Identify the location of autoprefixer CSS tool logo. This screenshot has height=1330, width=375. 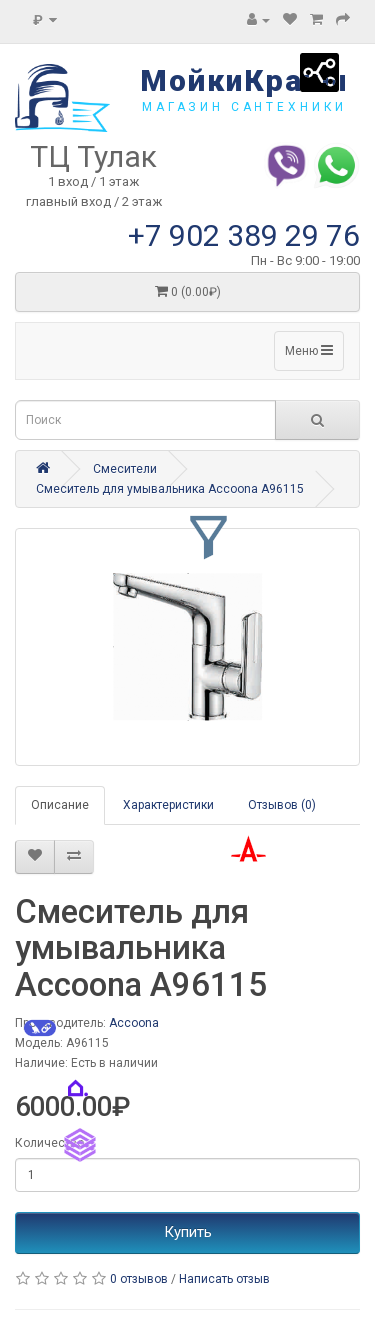
(248, 848).